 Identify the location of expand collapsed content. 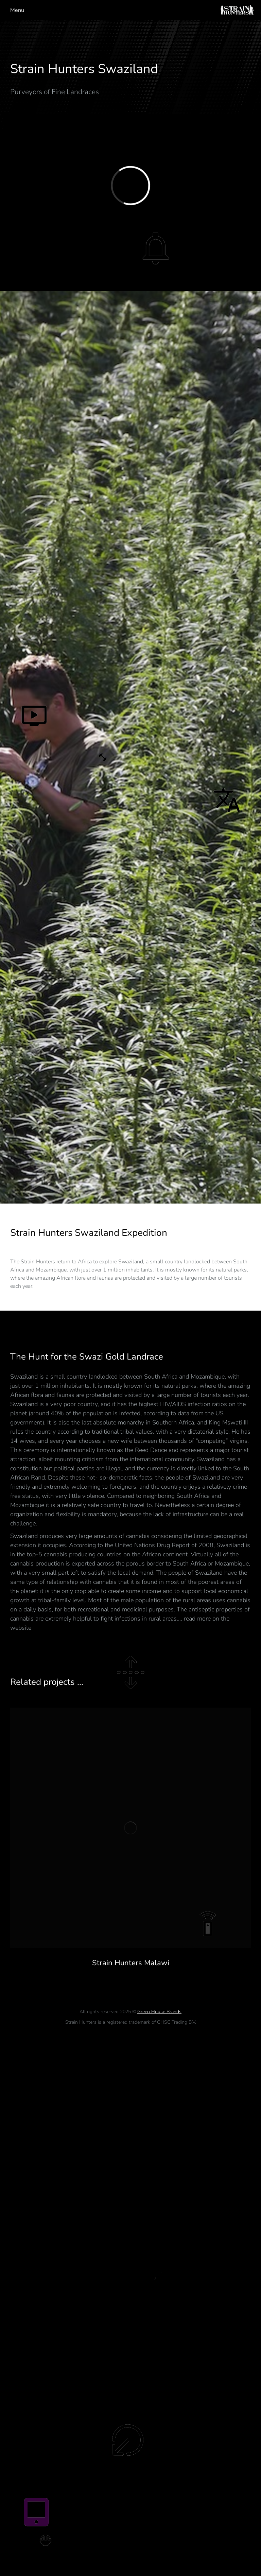
(130, 1672).